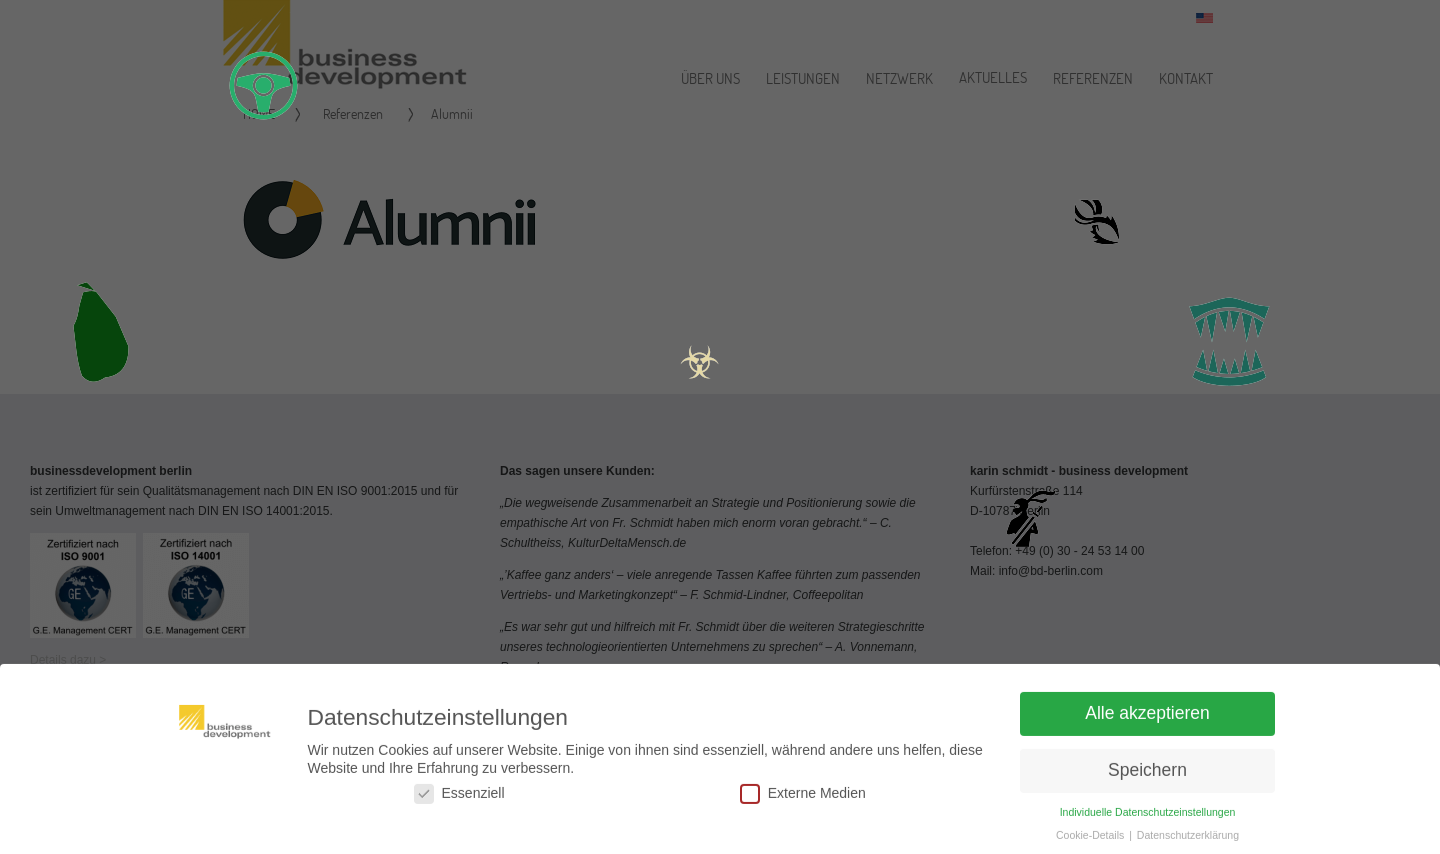  I want to click on select a monster or creature character, so click(1230, 341).